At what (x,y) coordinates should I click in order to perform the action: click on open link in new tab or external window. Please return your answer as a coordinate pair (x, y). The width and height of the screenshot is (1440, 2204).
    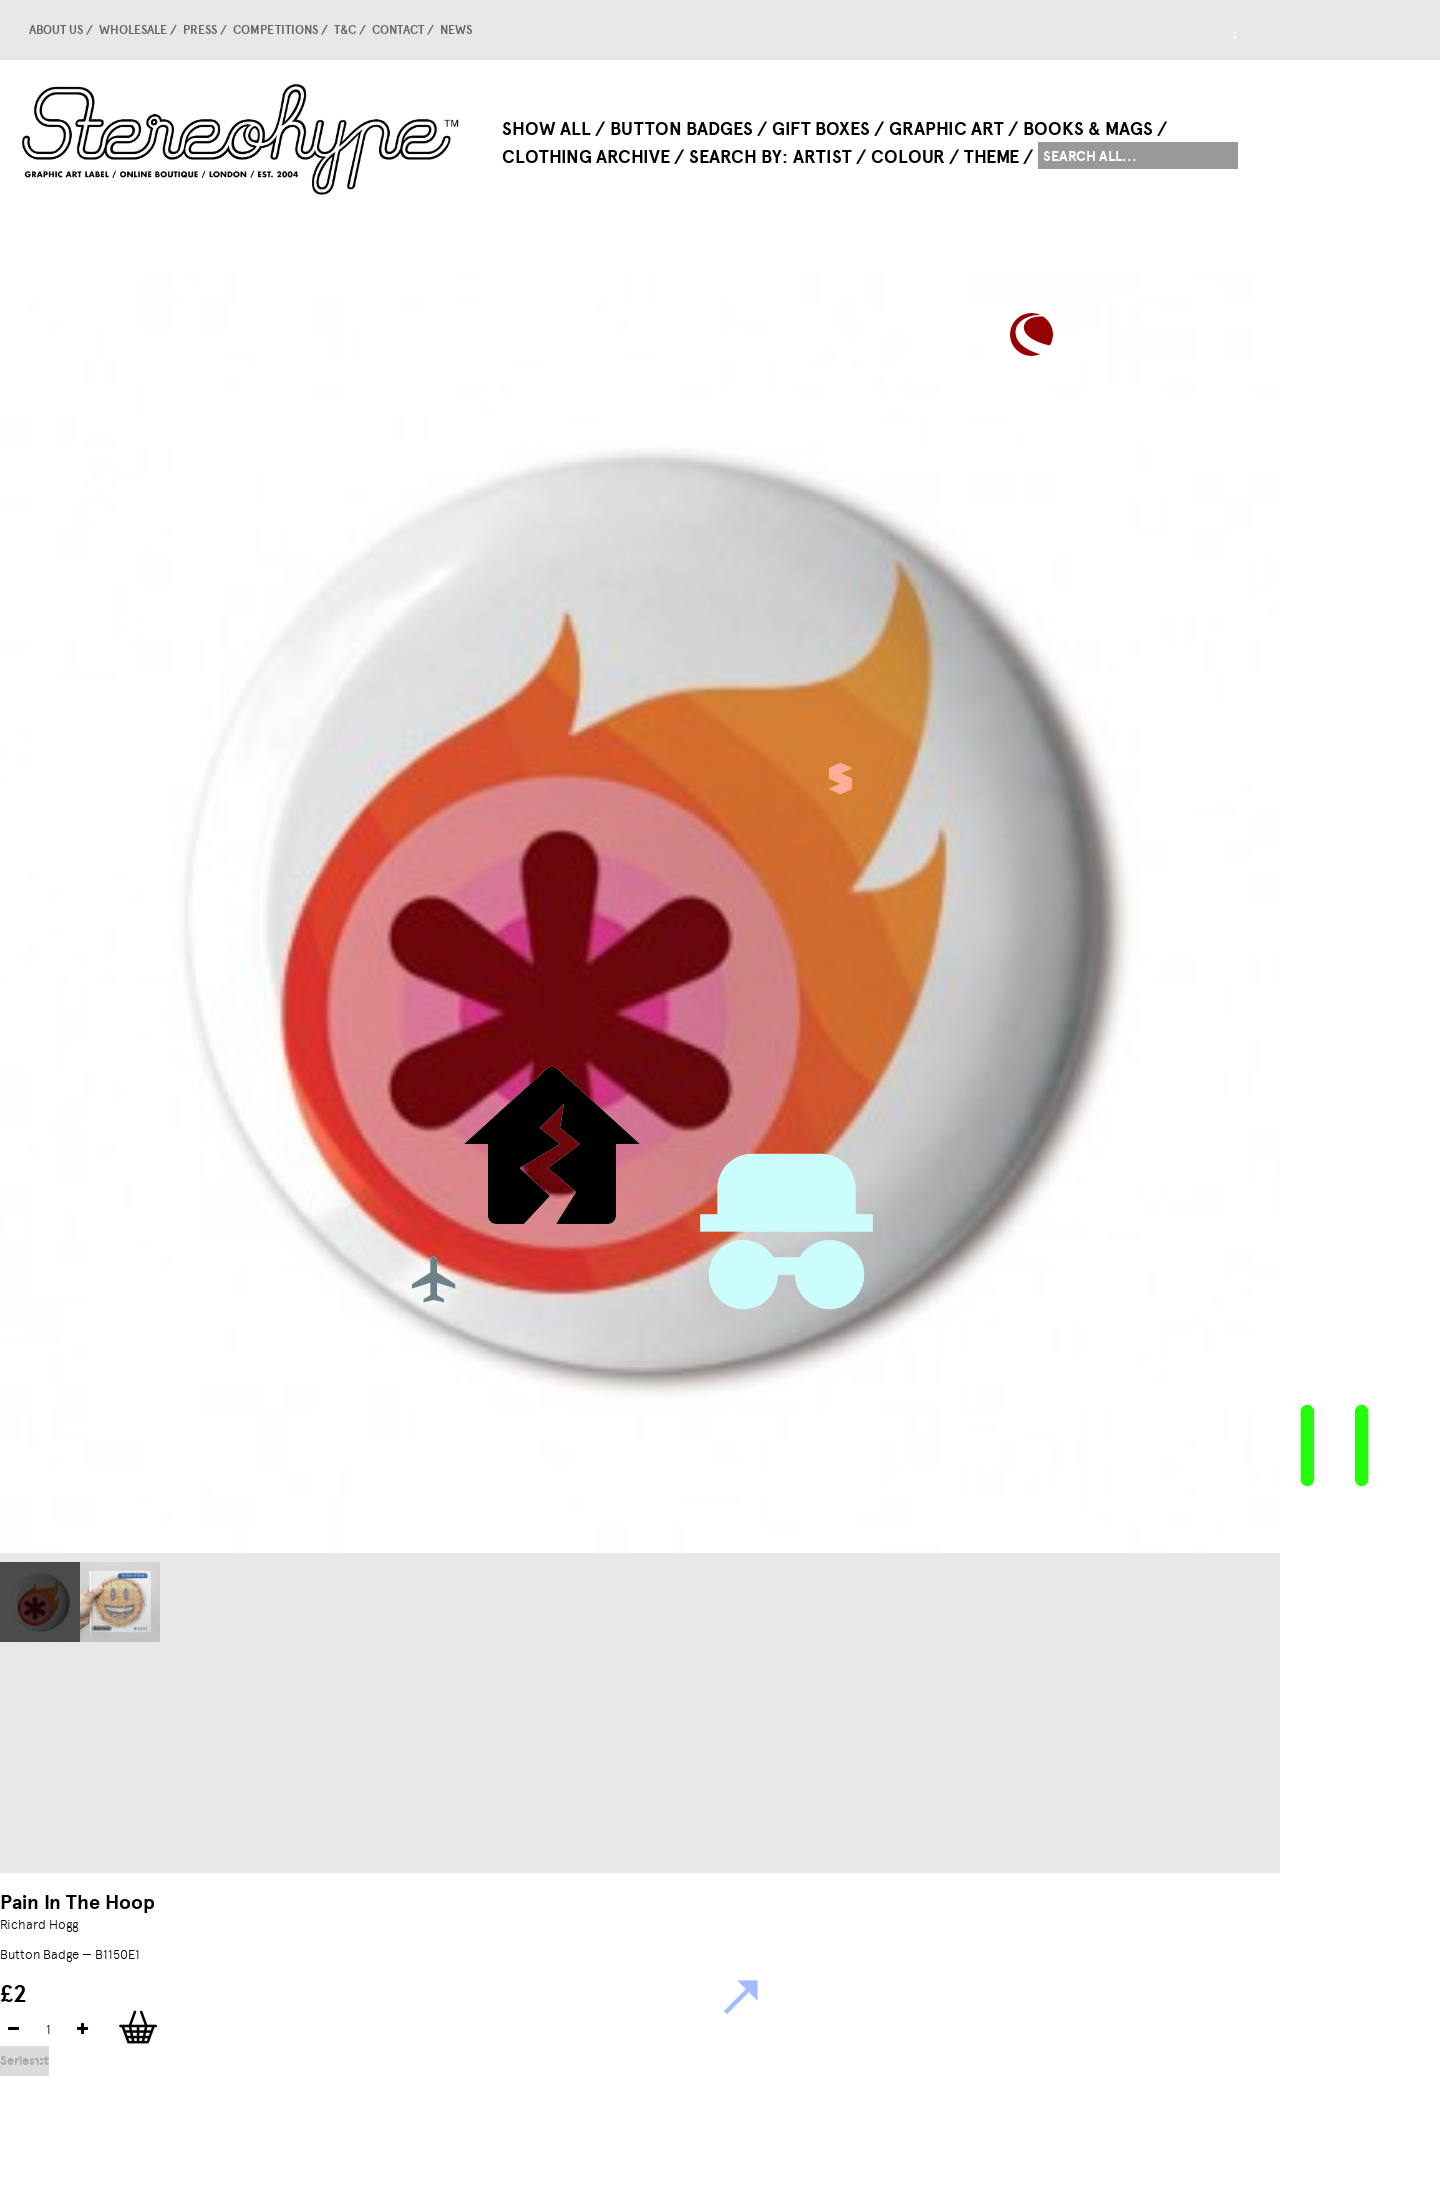
    Looking at the image, I should click on (741, 1996).